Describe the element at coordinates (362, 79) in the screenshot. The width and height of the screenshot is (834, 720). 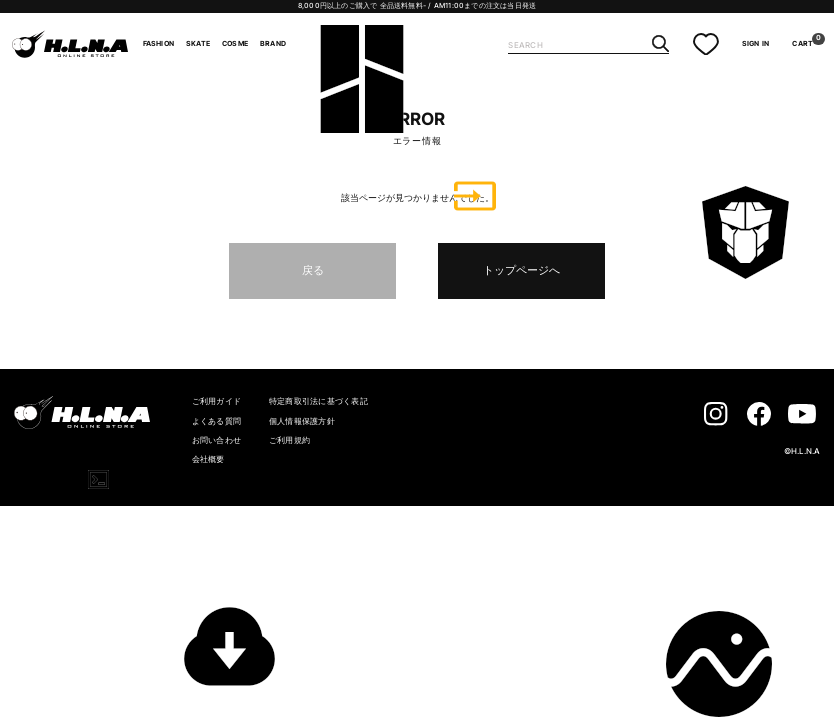
I see `open the Bambu Lab app or dashboard` at that location.